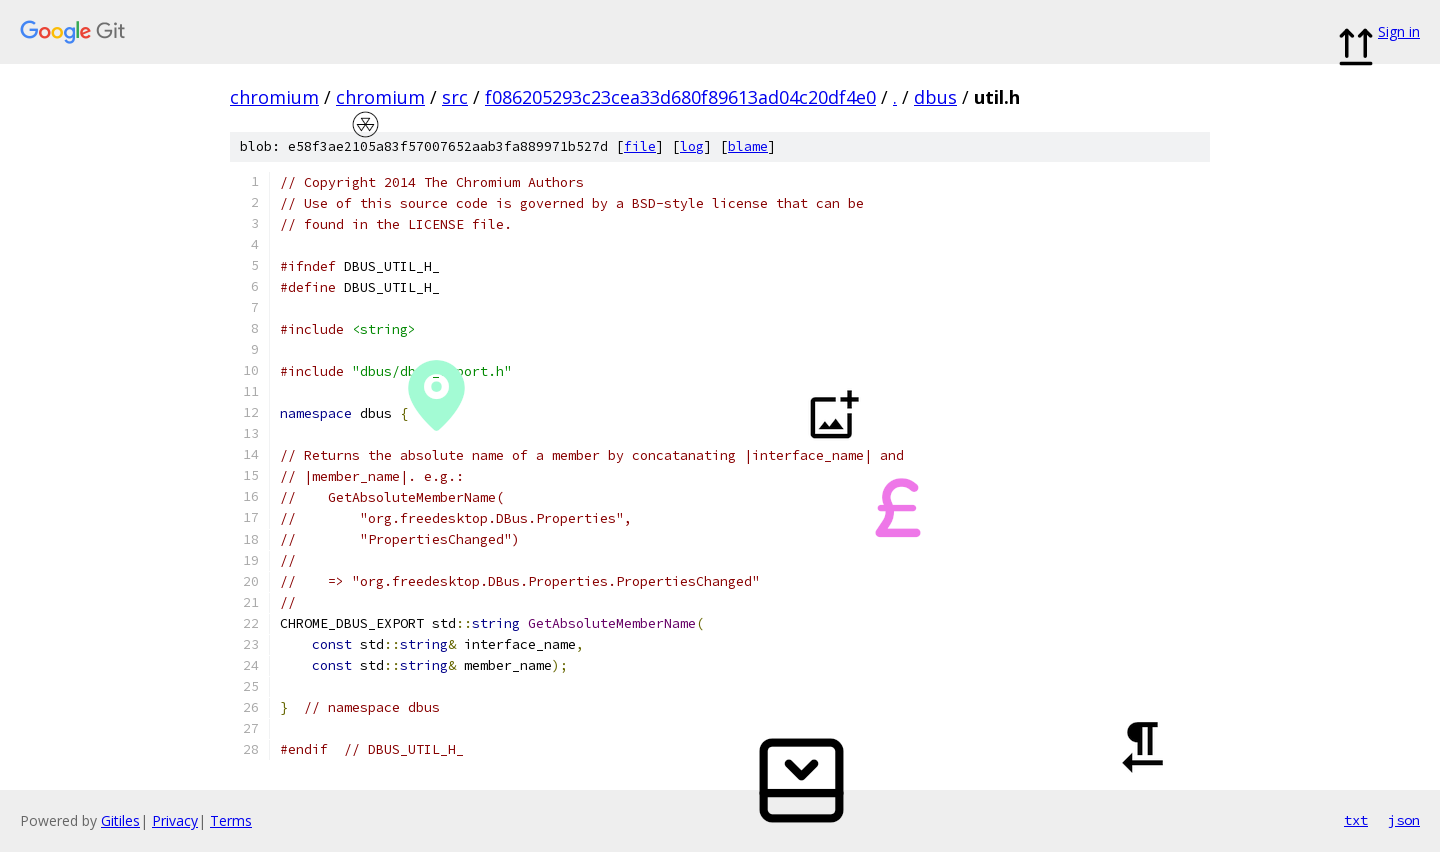 This screenshot has height=852, width=1440. What do you see at coordinates (833, 415) in the screenshot?
I see `add a new photo to the gallery` at bounding box center [833, 415].